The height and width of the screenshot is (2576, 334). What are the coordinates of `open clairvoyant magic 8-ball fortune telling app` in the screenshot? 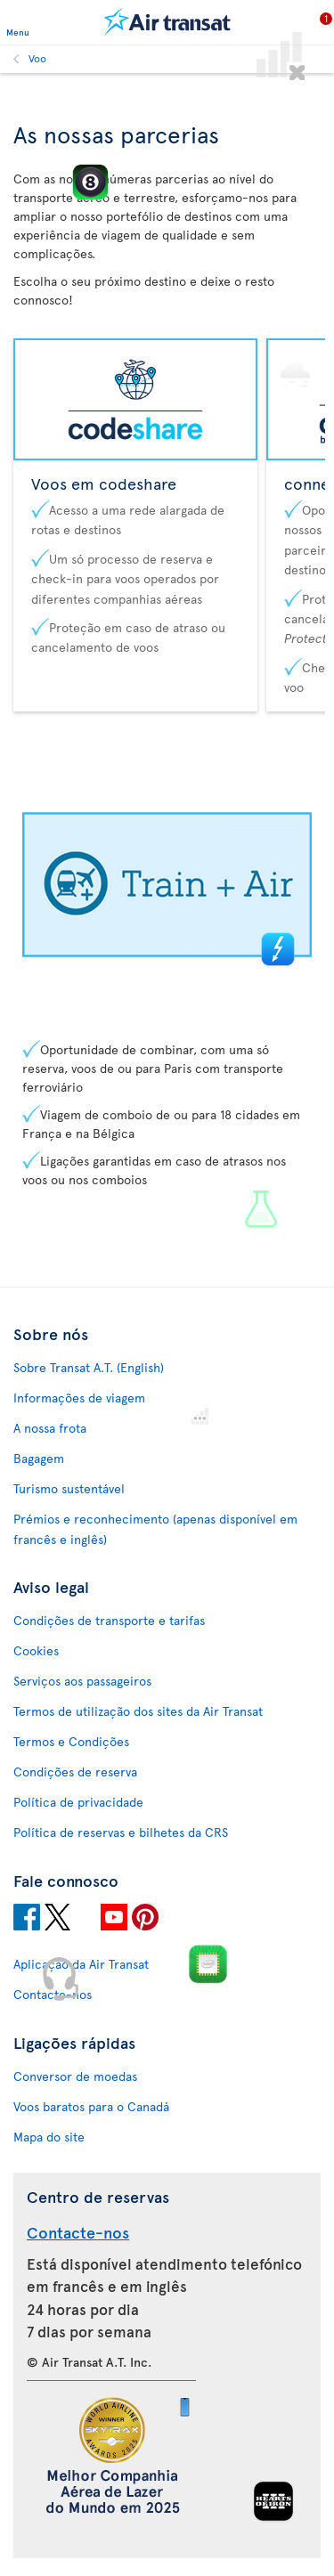 It's located at (90, 182).